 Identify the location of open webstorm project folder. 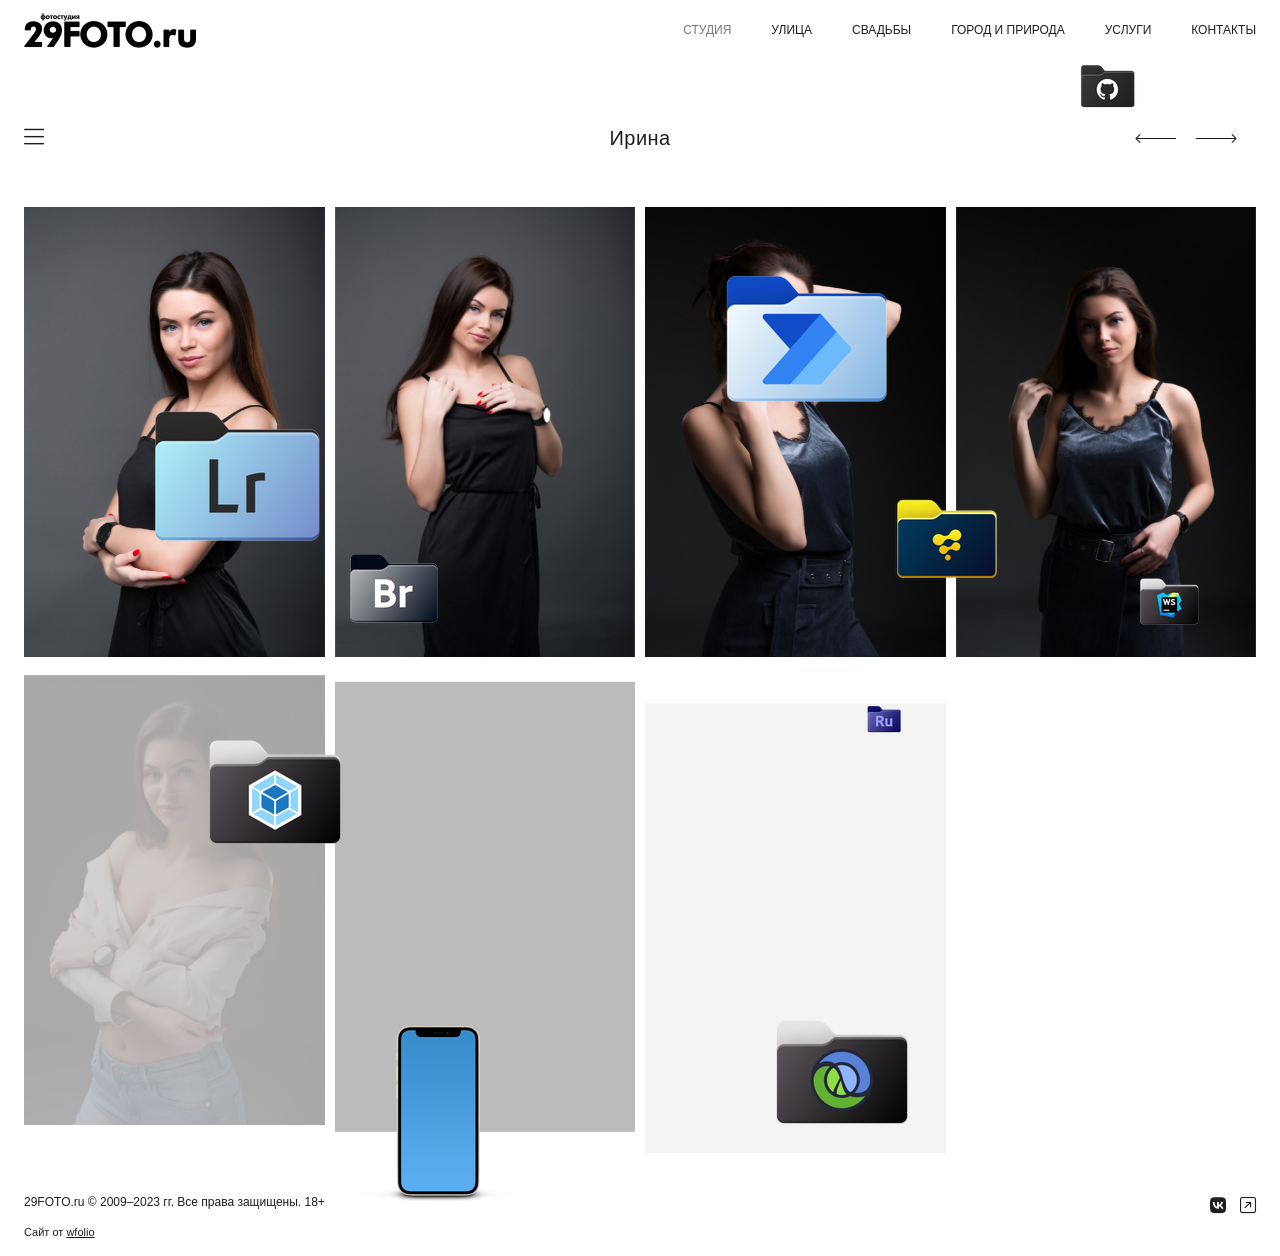
(1169, 603).